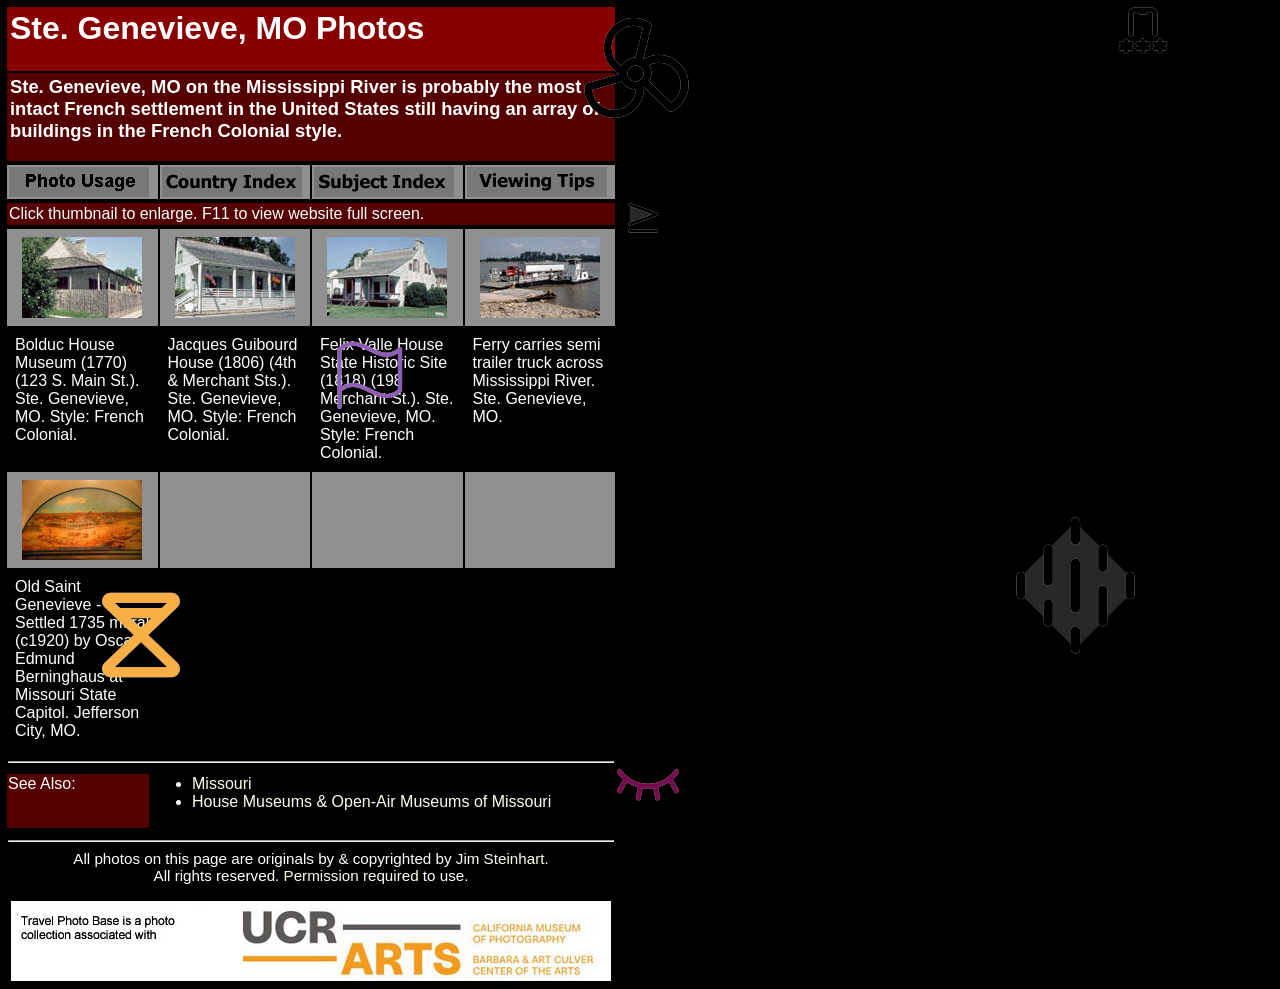  What do you see at coordinates (642, 218) in the screenshot?
I see `apply a "greater than or equal to" filter condition` at bounding box center [642, 218].